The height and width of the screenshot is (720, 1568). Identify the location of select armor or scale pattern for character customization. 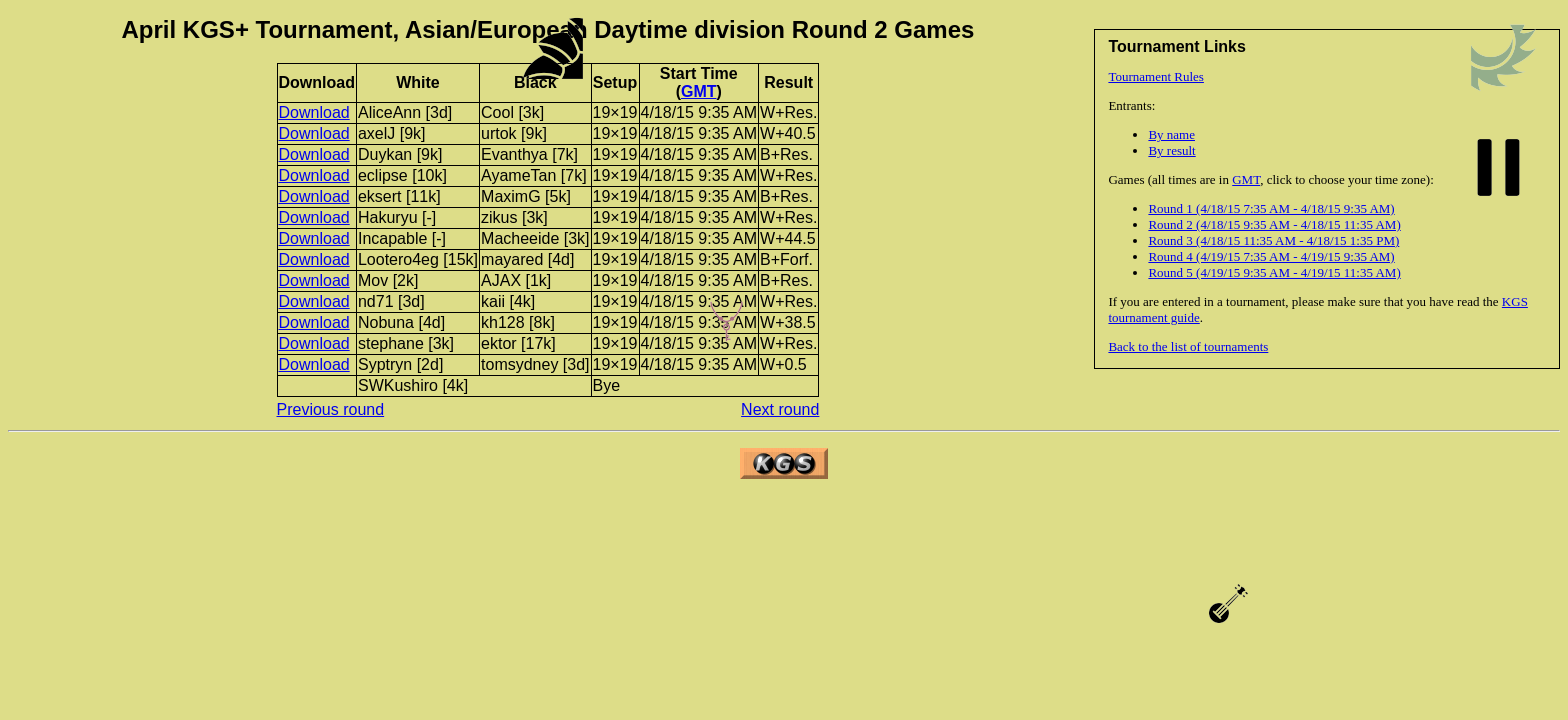
(552, 48).